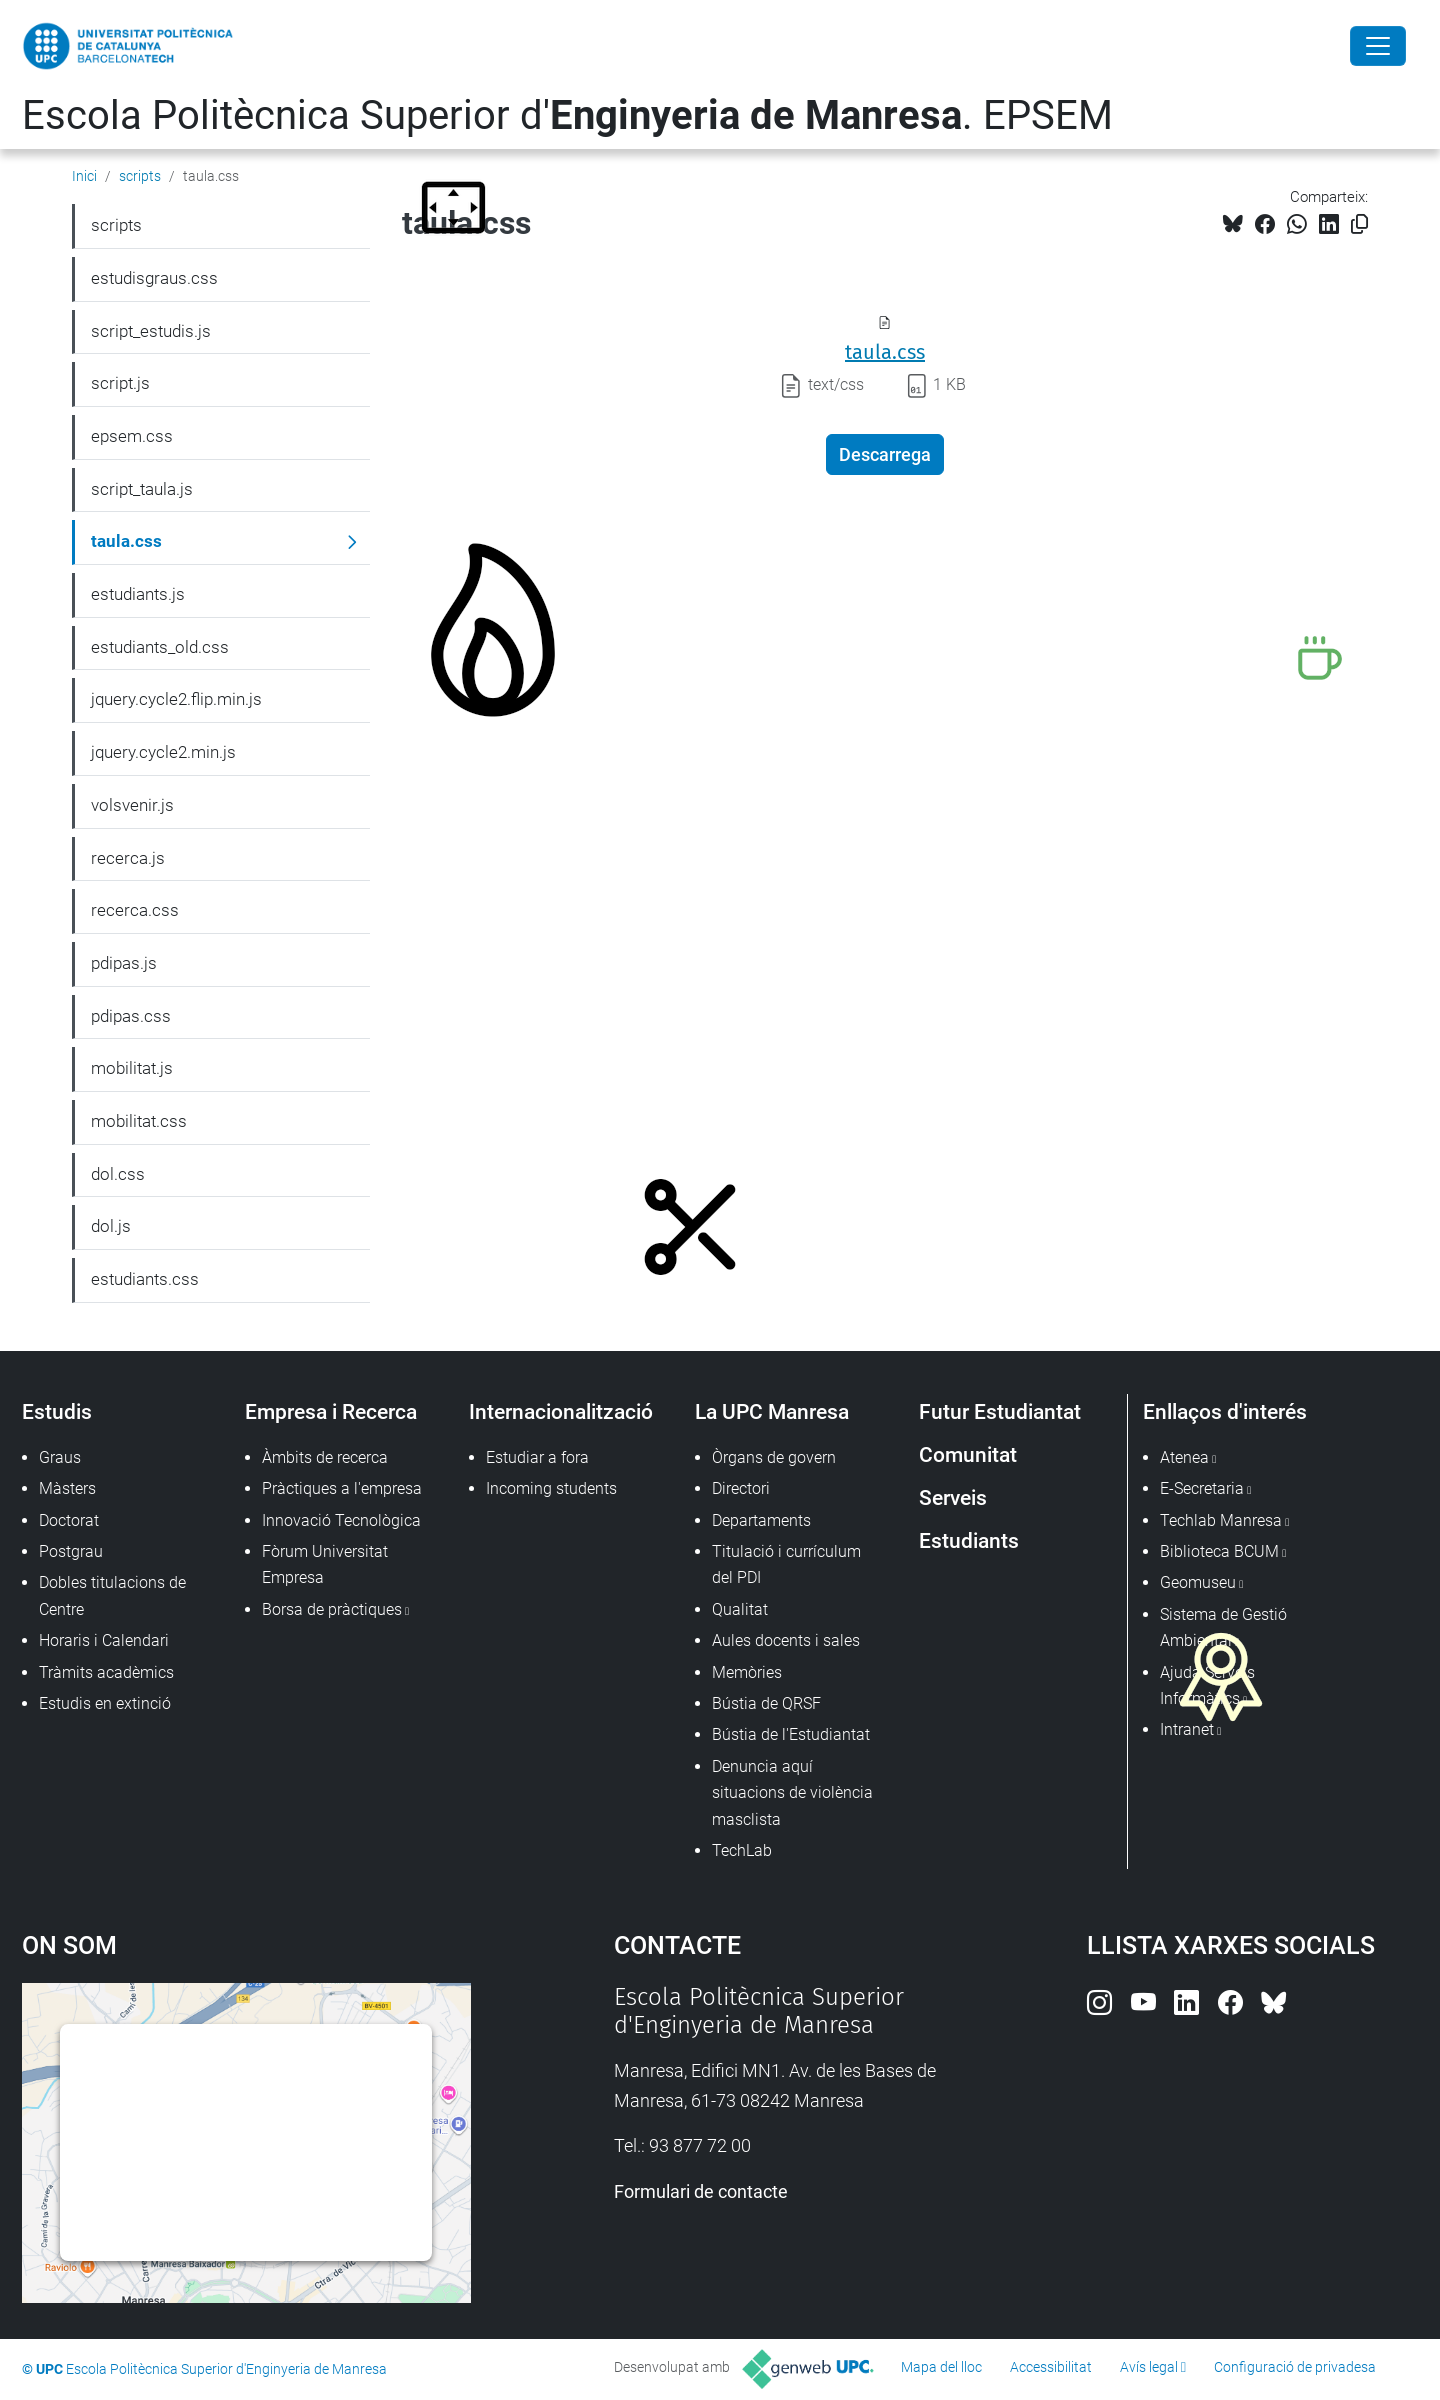 The width and height of the screenshot is (1440, 2400). I want to click on adjust display overscan settings, so click(453, 207).